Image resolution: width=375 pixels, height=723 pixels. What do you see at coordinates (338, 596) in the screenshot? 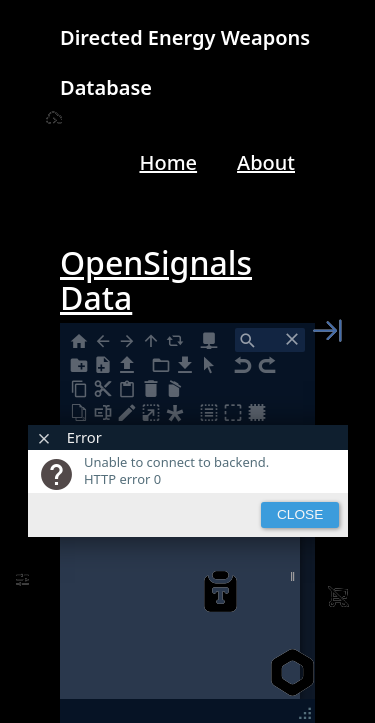
I see `shopping cart unavailable or disabled` at bounding box center [338, 596].